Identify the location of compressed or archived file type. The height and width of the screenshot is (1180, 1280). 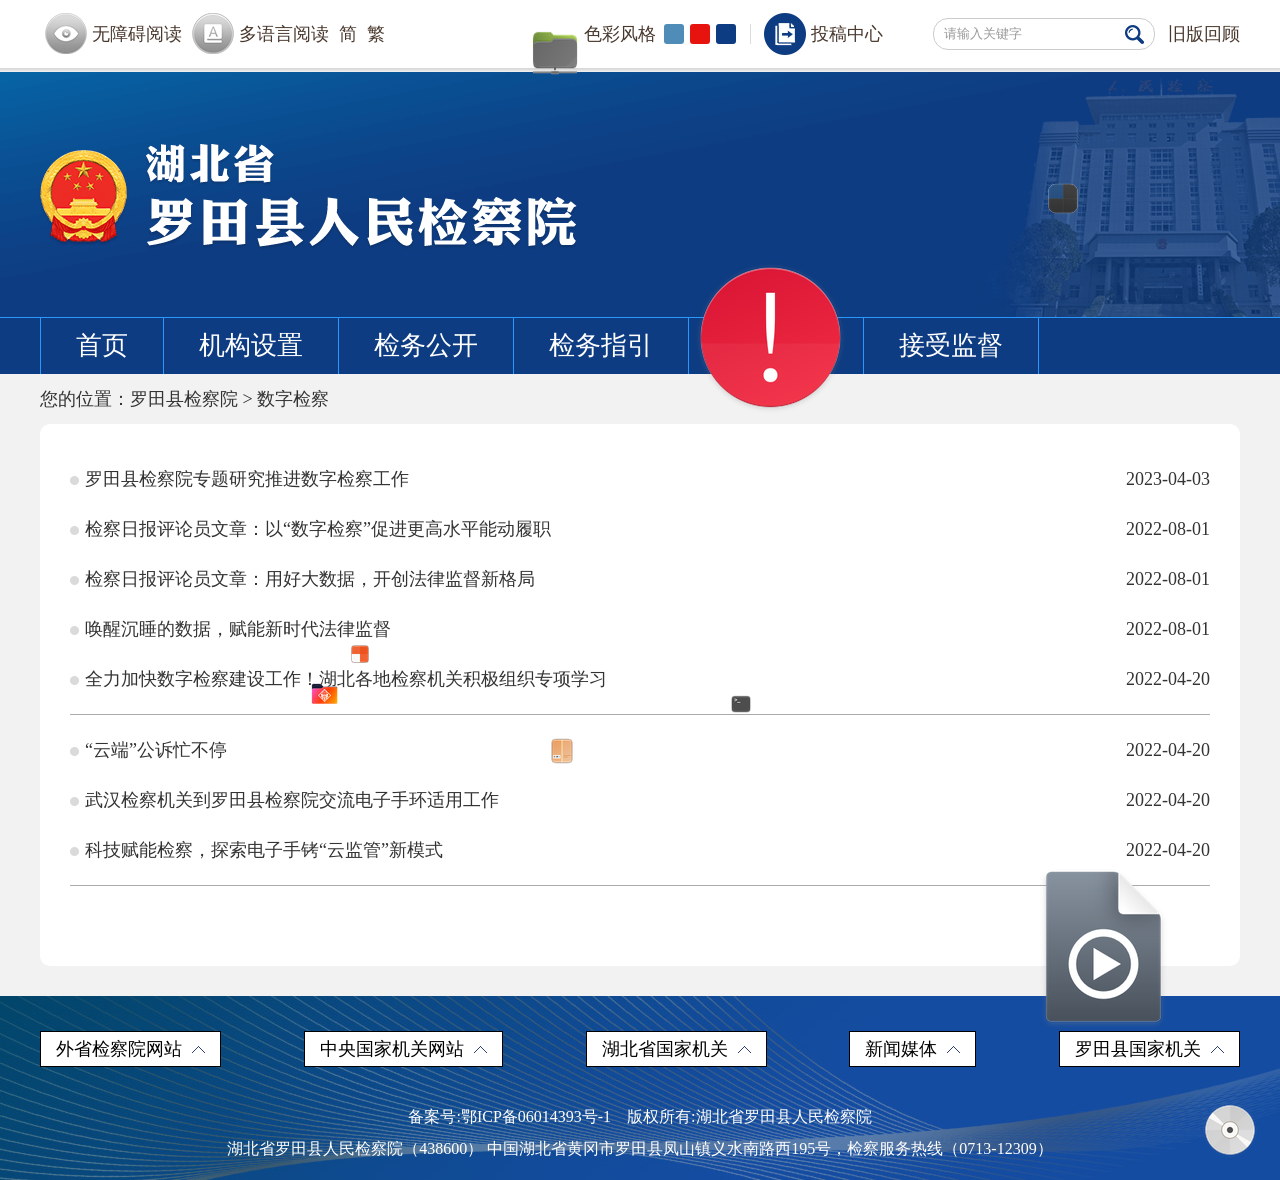
(562, 751).